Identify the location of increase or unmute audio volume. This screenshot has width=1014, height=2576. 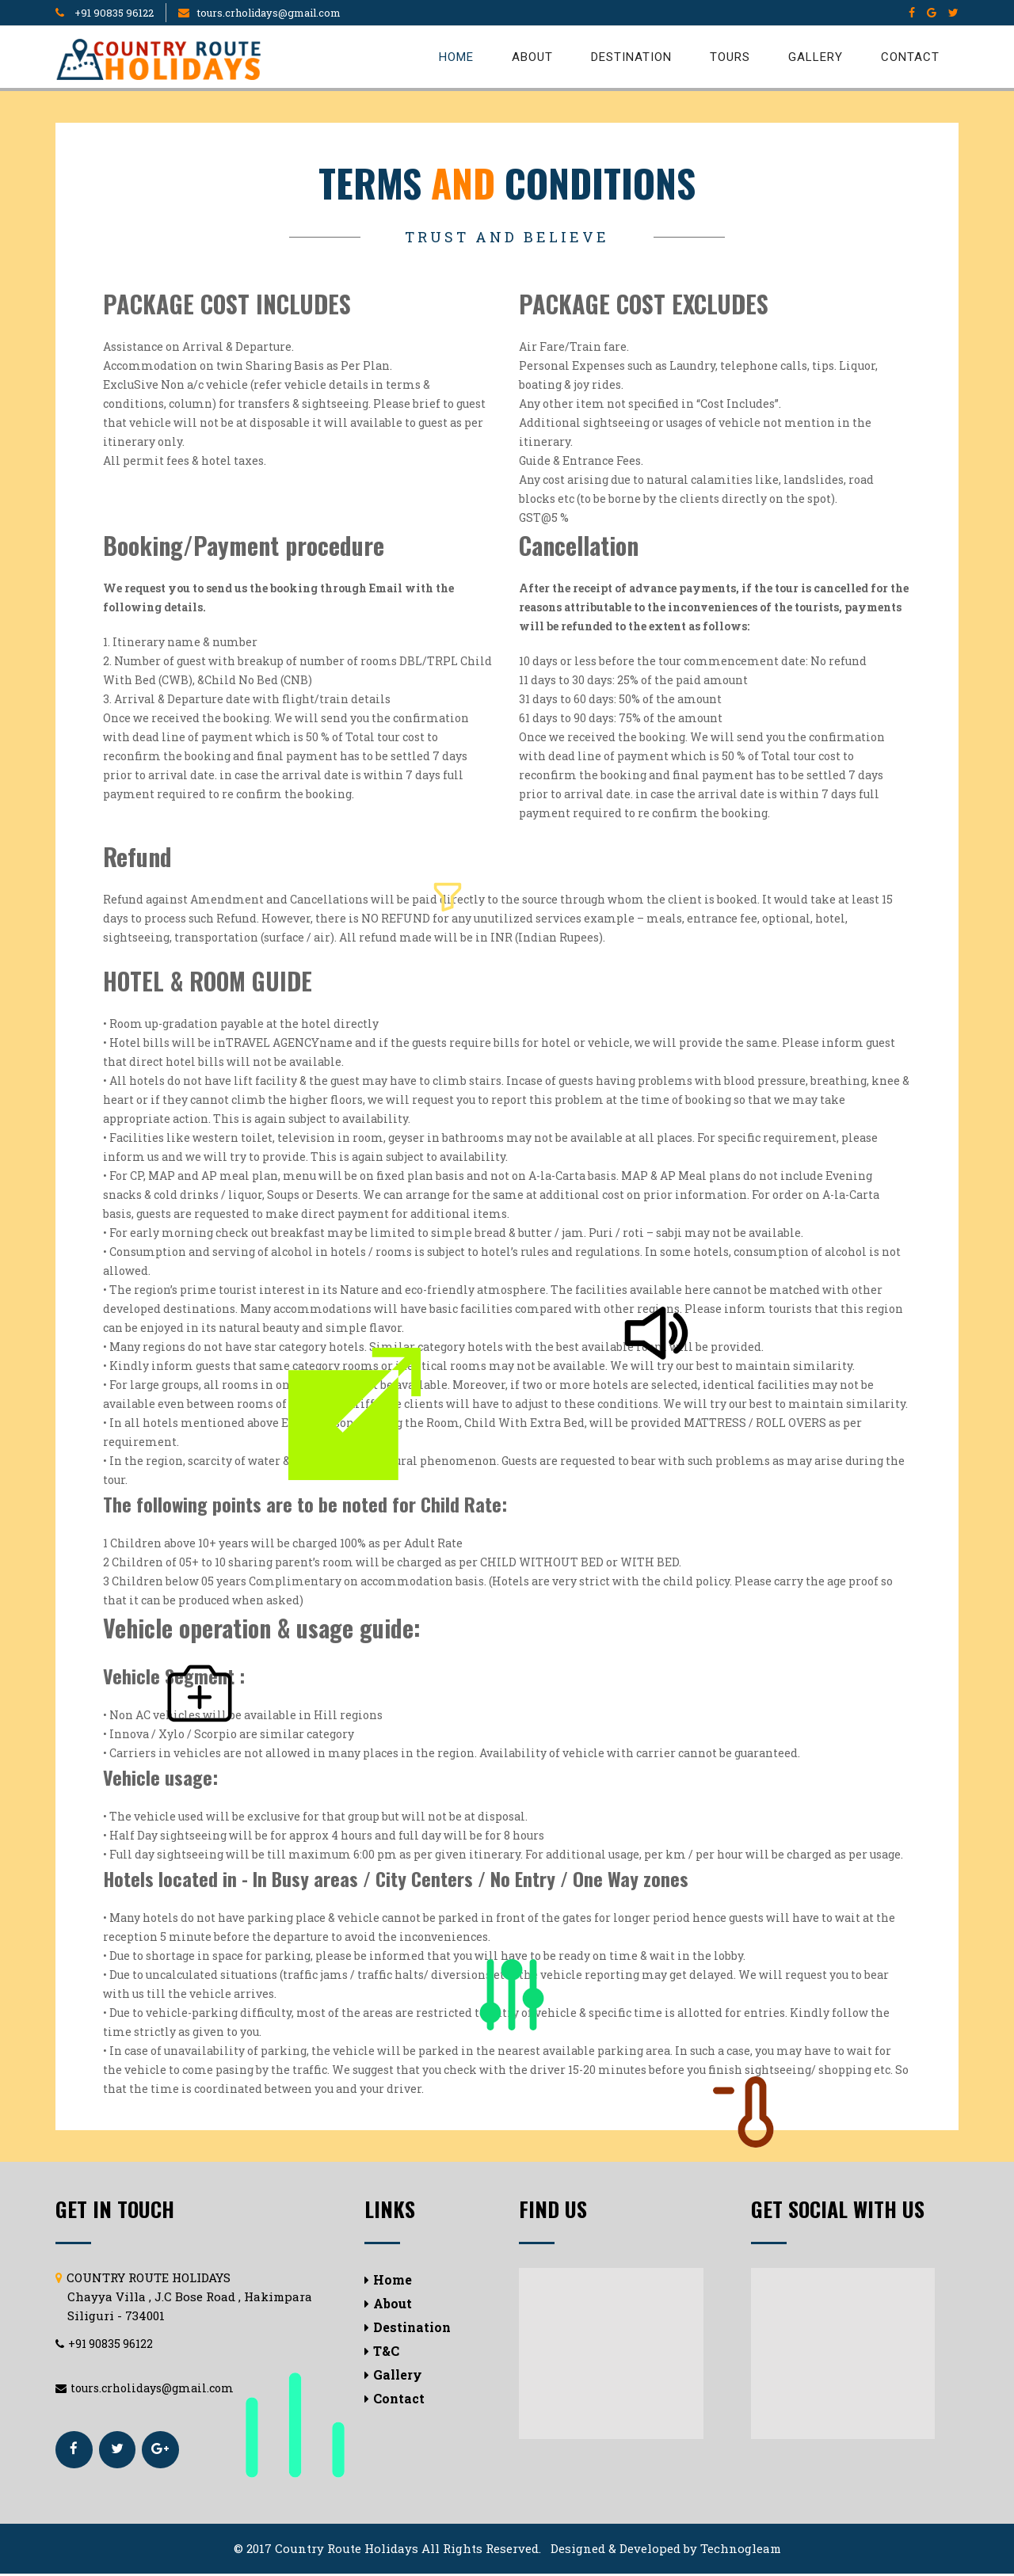
(655, 1333).